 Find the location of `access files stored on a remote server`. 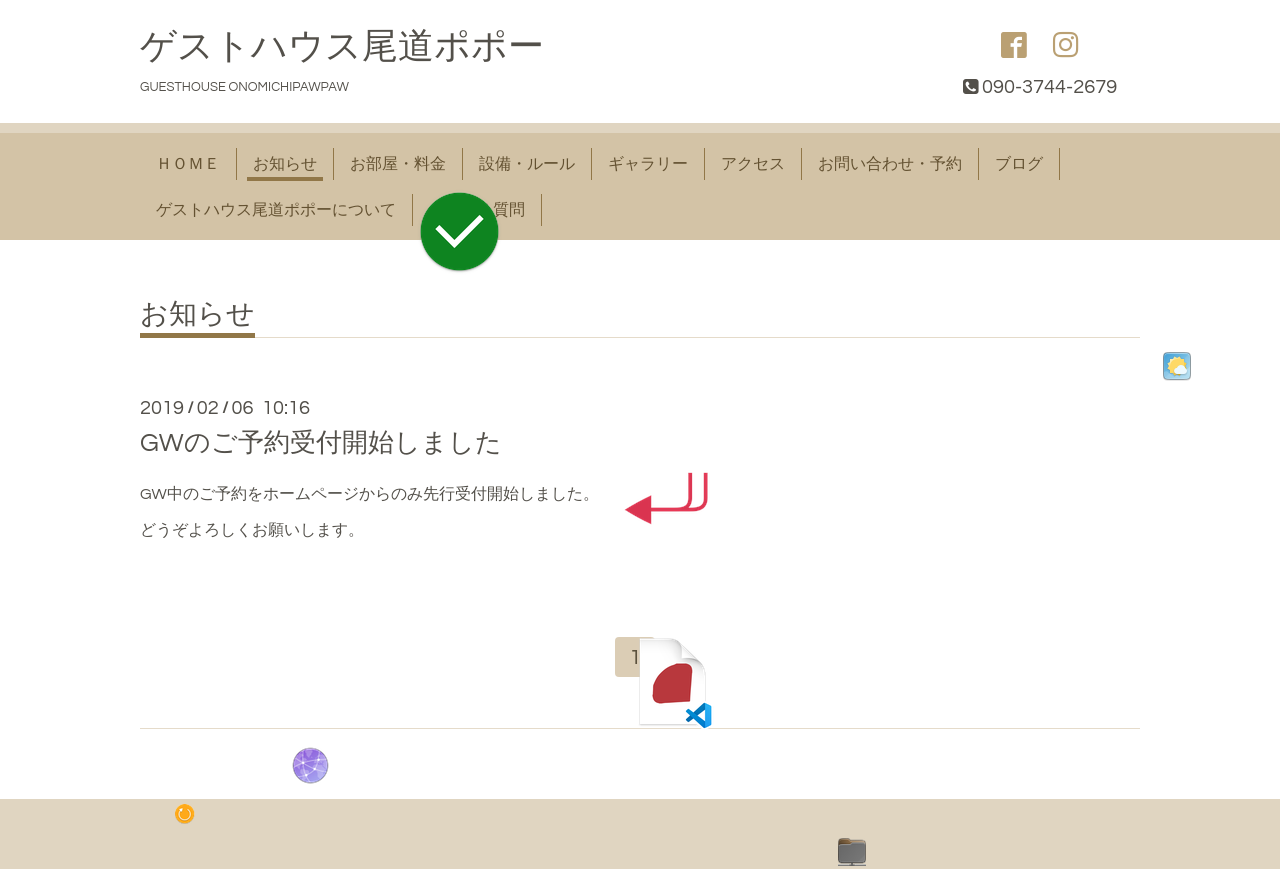

access files stored on a remote server is located at coordinates (852, 852).